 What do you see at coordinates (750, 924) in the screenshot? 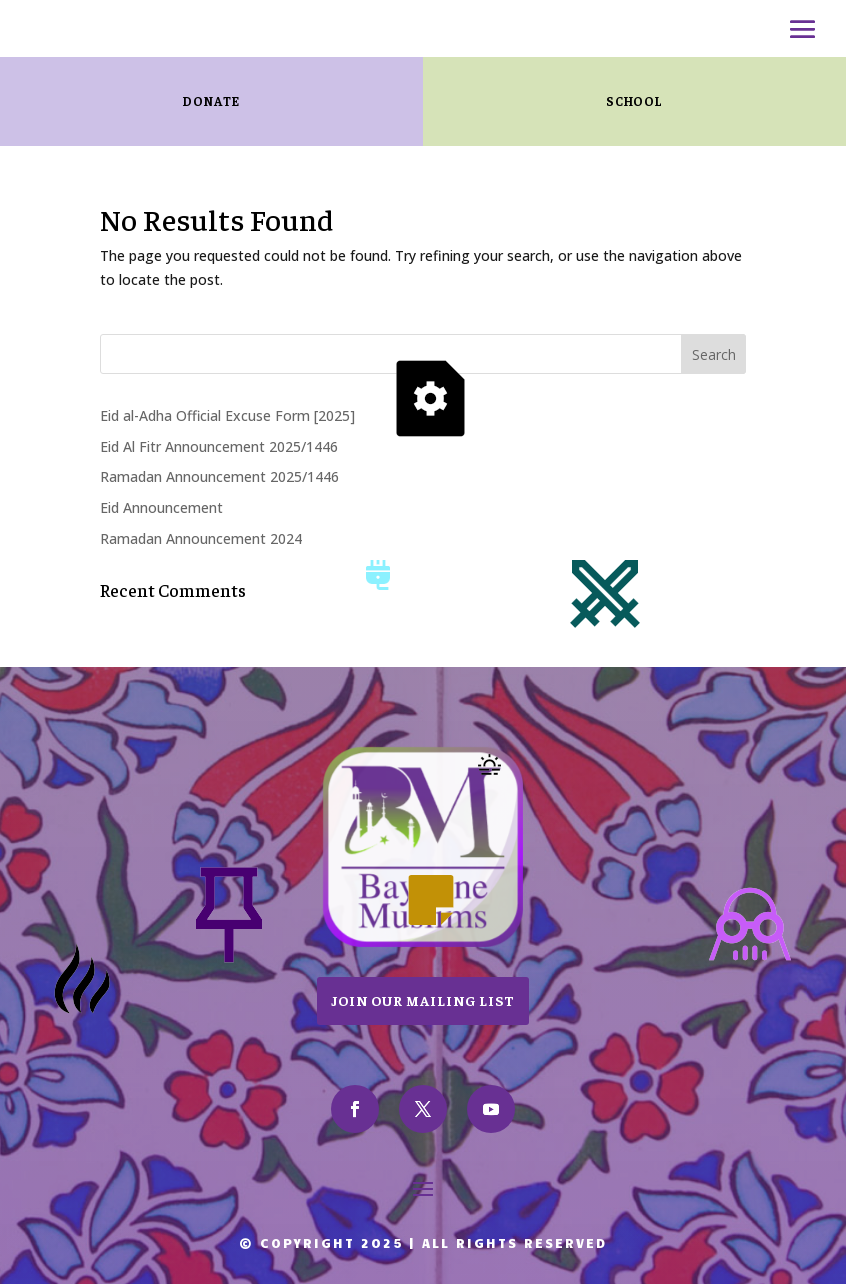
I see `toggle dark mode extension` at bounding box center [750, 924].